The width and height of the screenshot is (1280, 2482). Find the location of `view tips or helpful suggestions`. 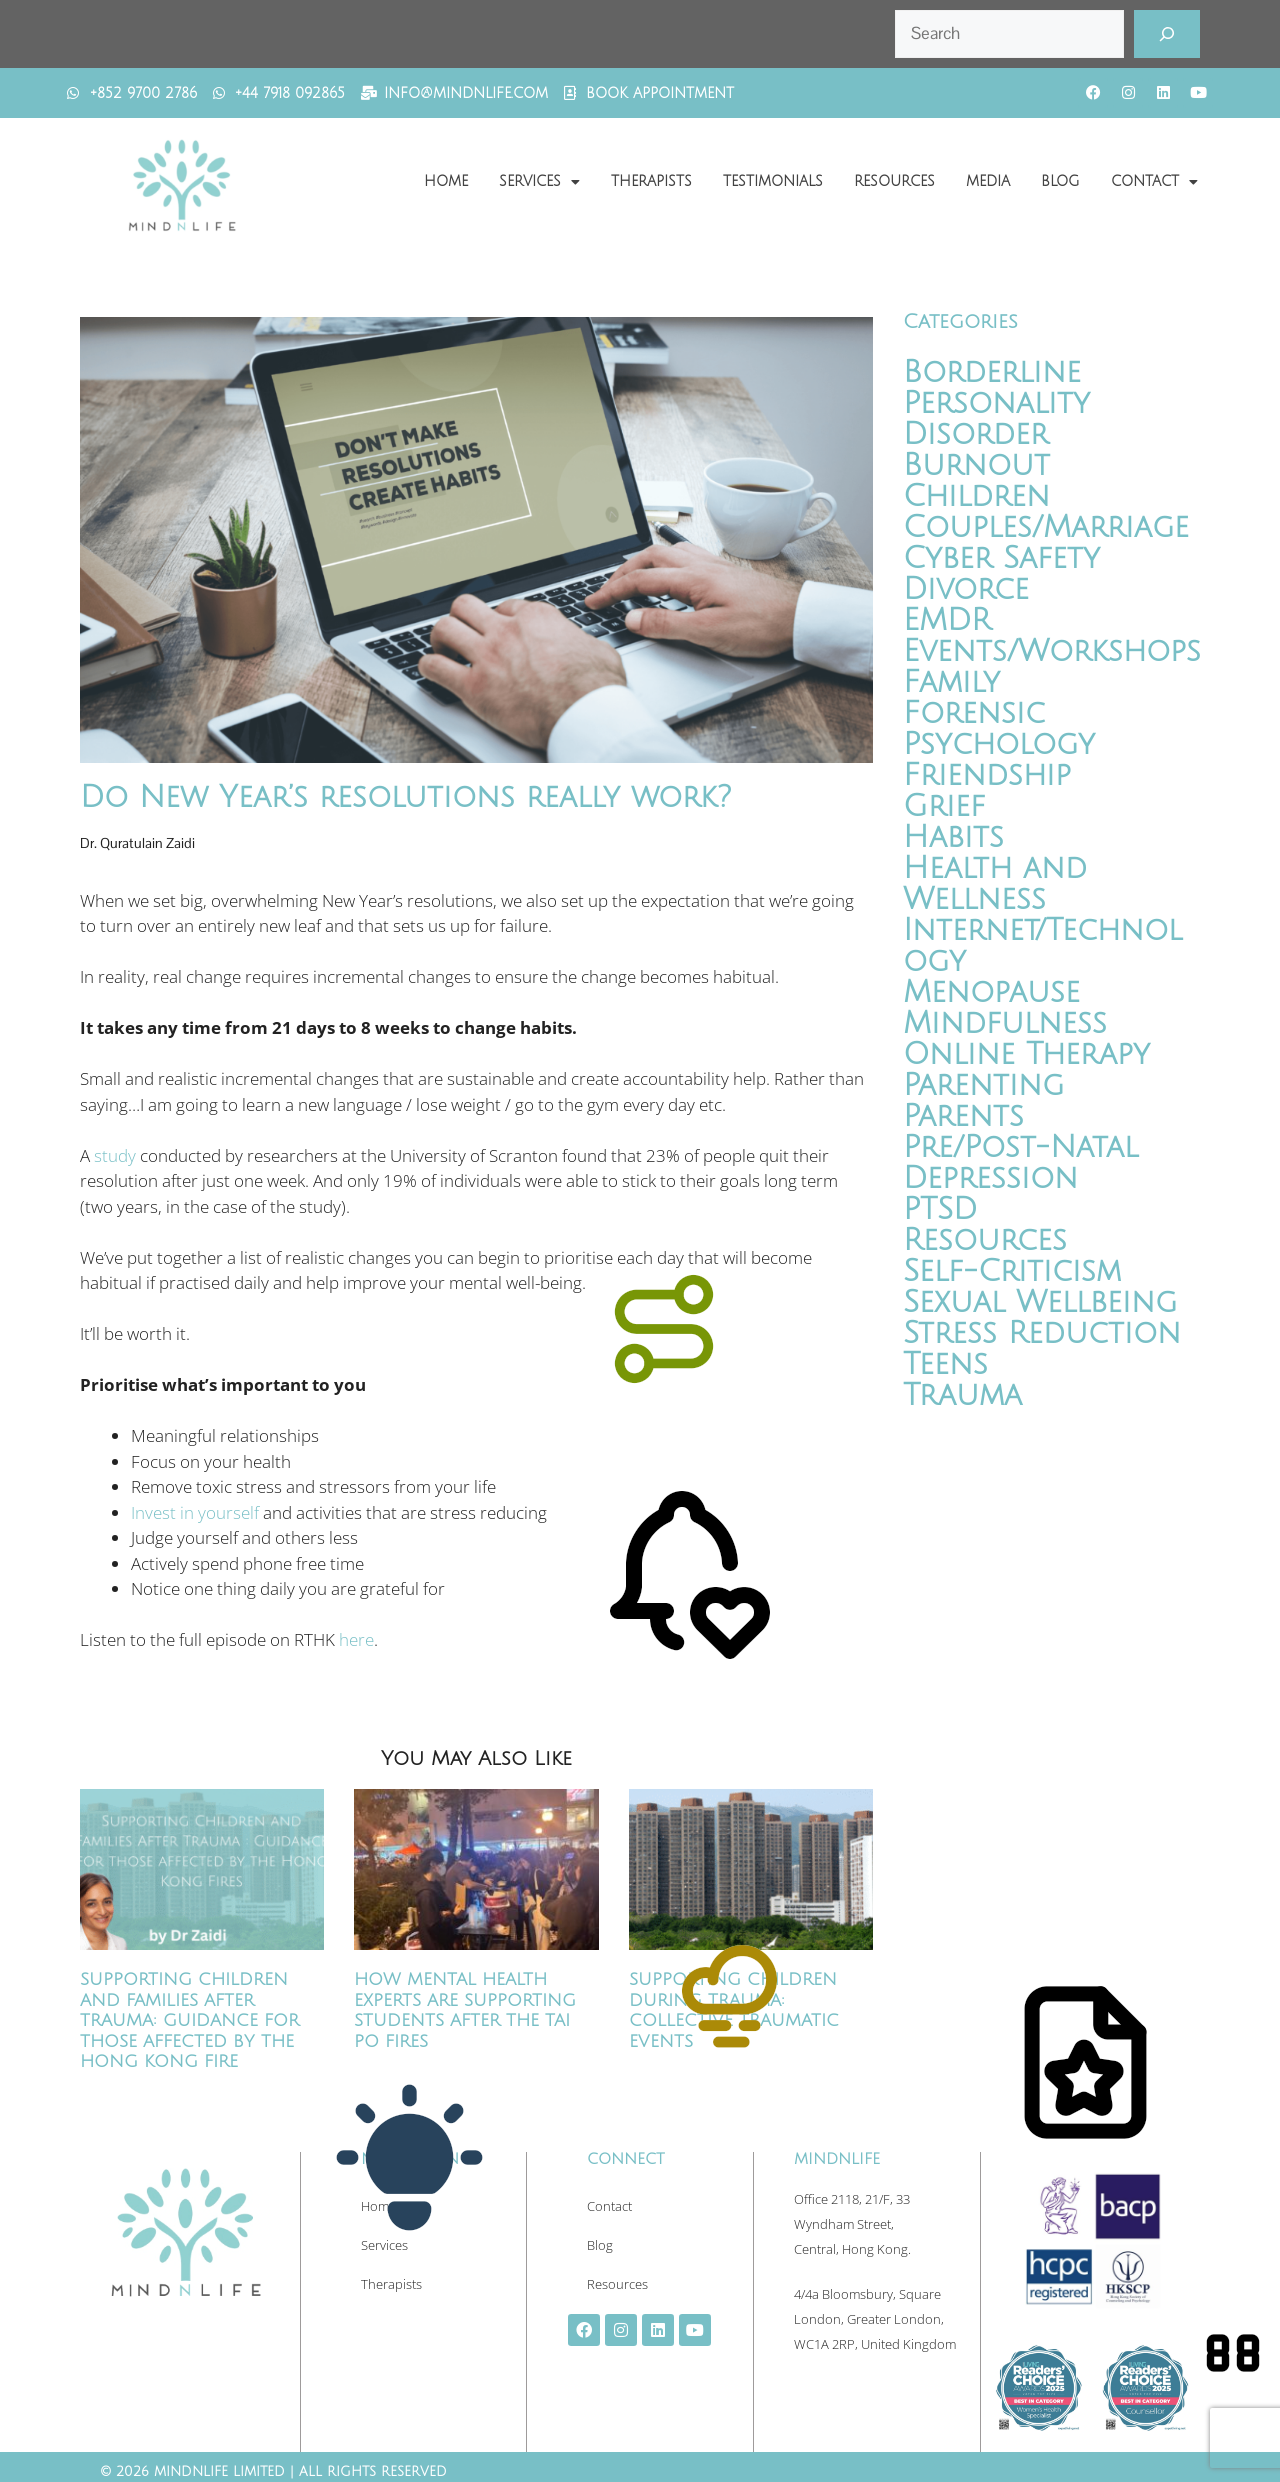

view tips or helpful suggestions is located at coordinates (409, 2157).